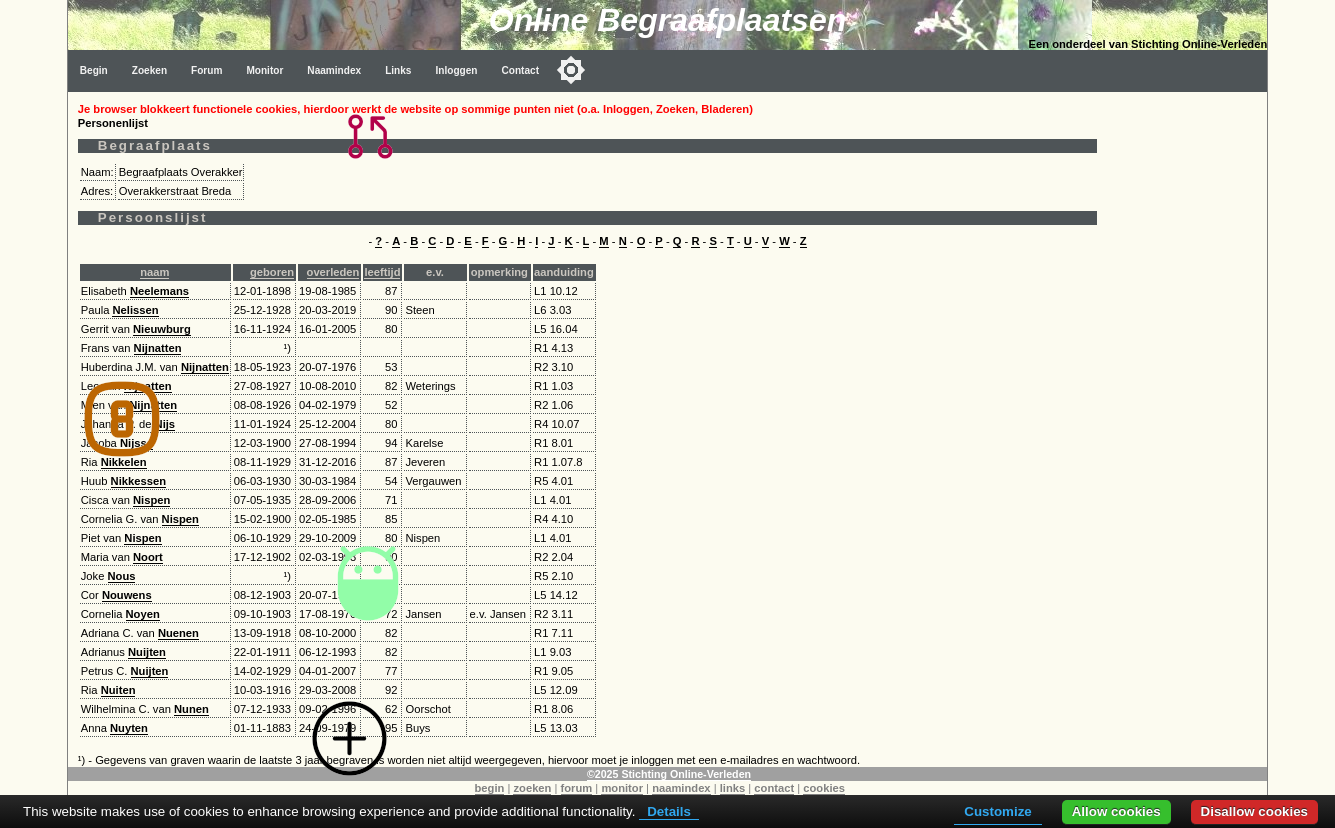 The width and height of the screenshot is (1335, 828). Describe the element at coordinates (368, 582) in the screenshot. I see `android device or app settings` at that location.